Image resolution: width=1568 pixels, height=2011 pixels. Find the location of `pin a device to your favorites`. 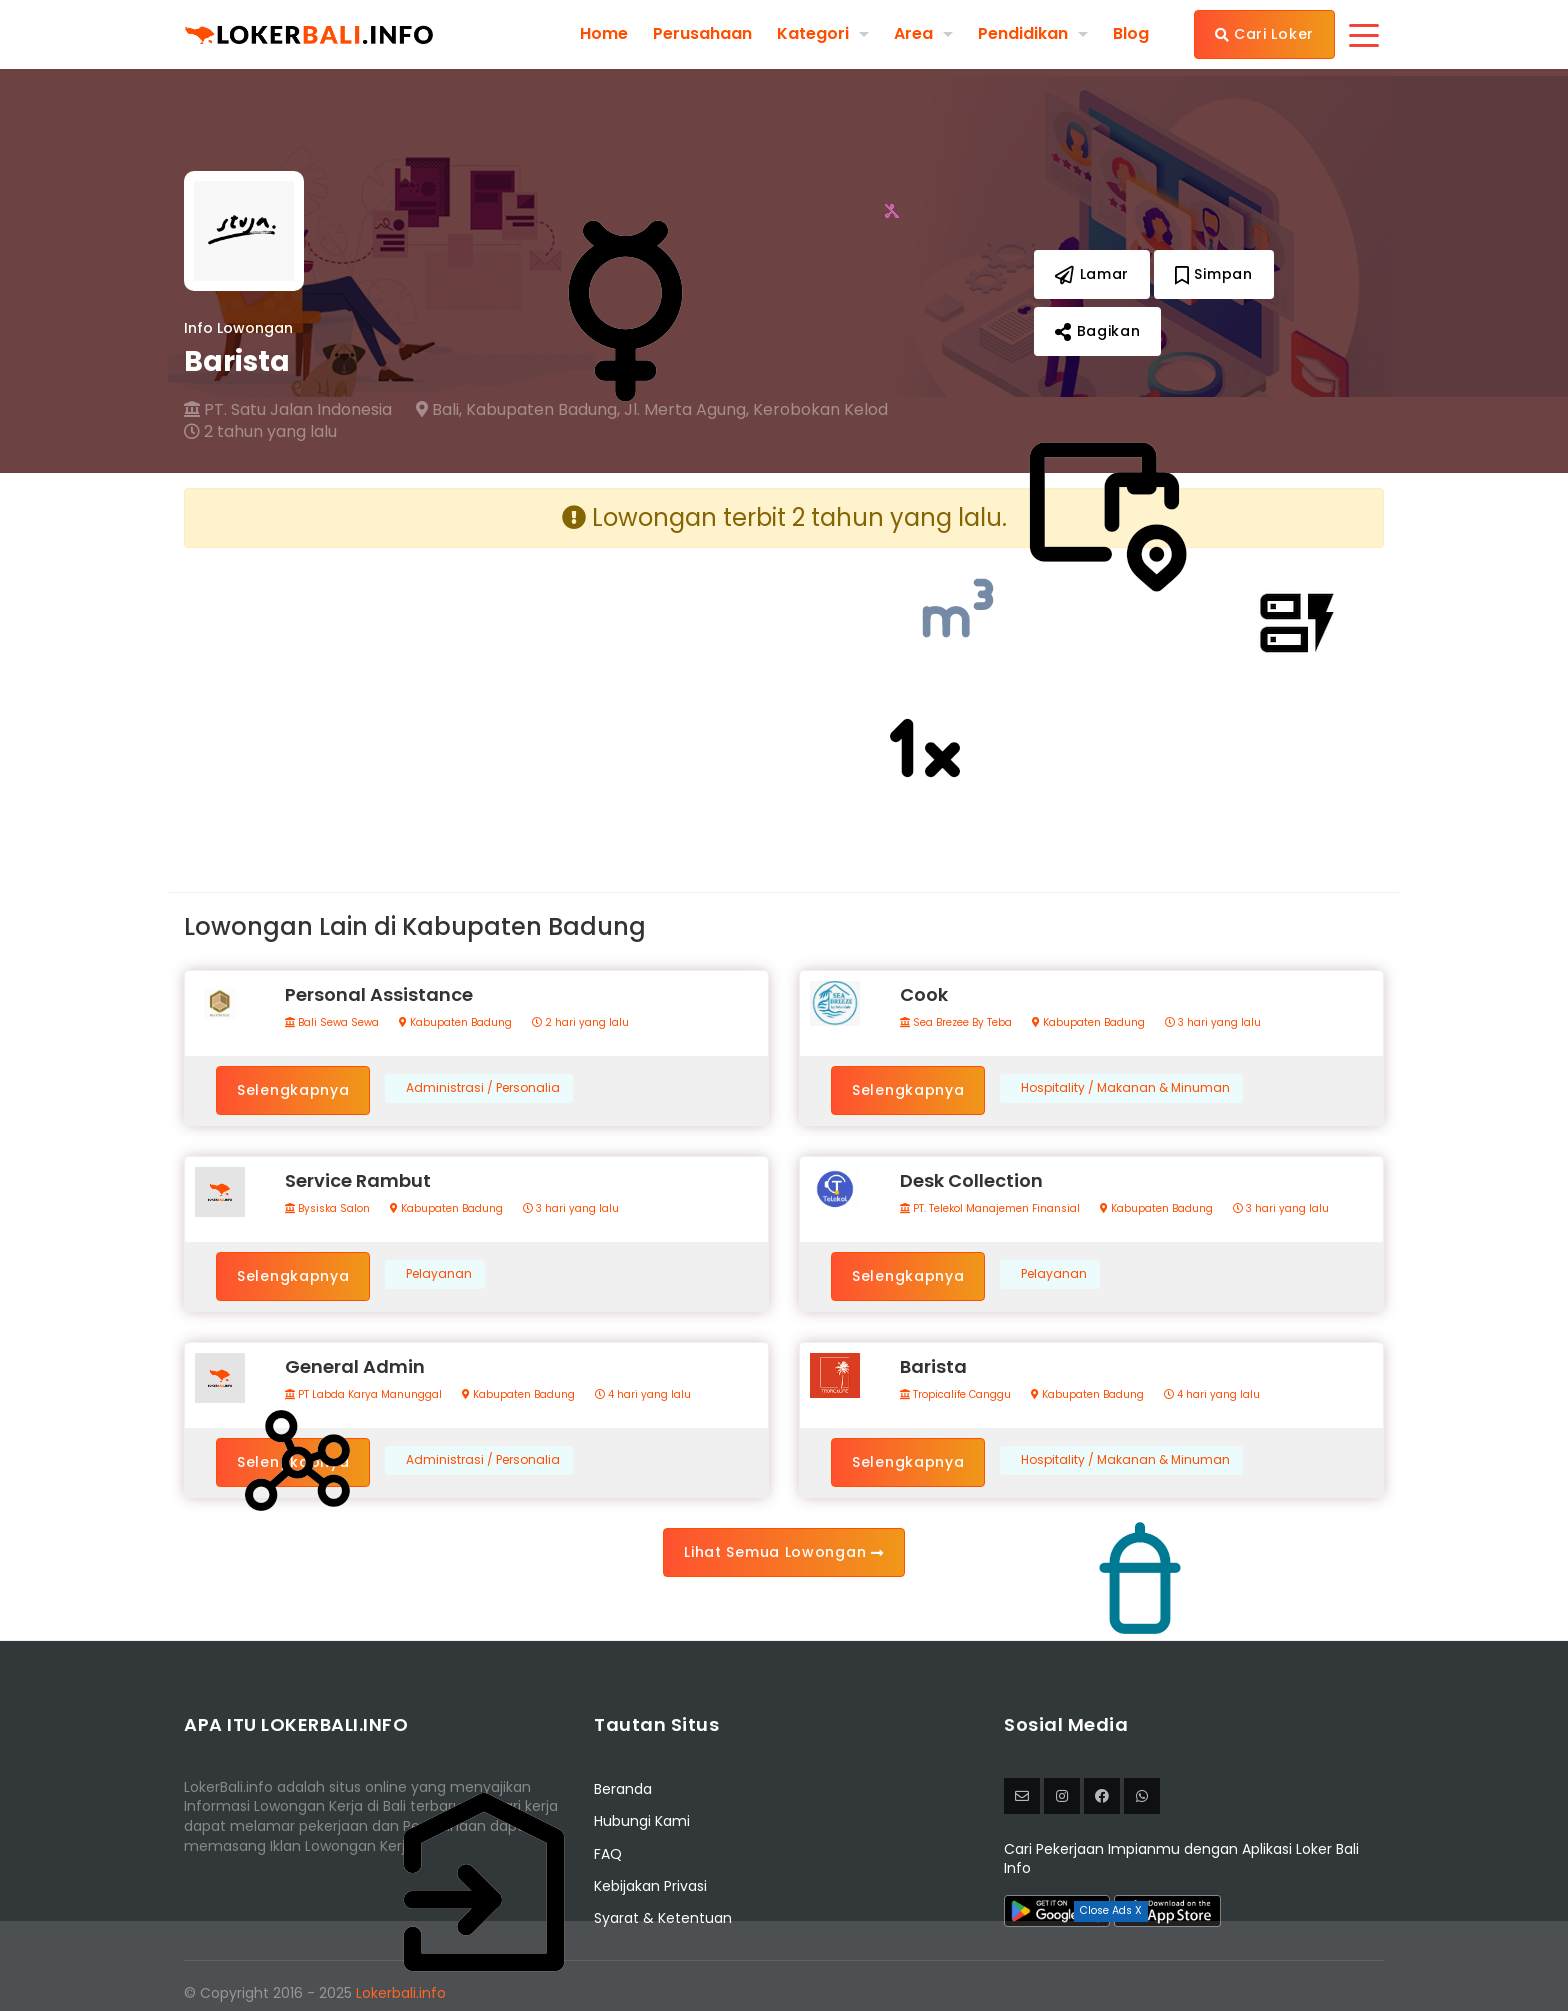

pin a device to your favorites is located at coordinates (1104, 509).